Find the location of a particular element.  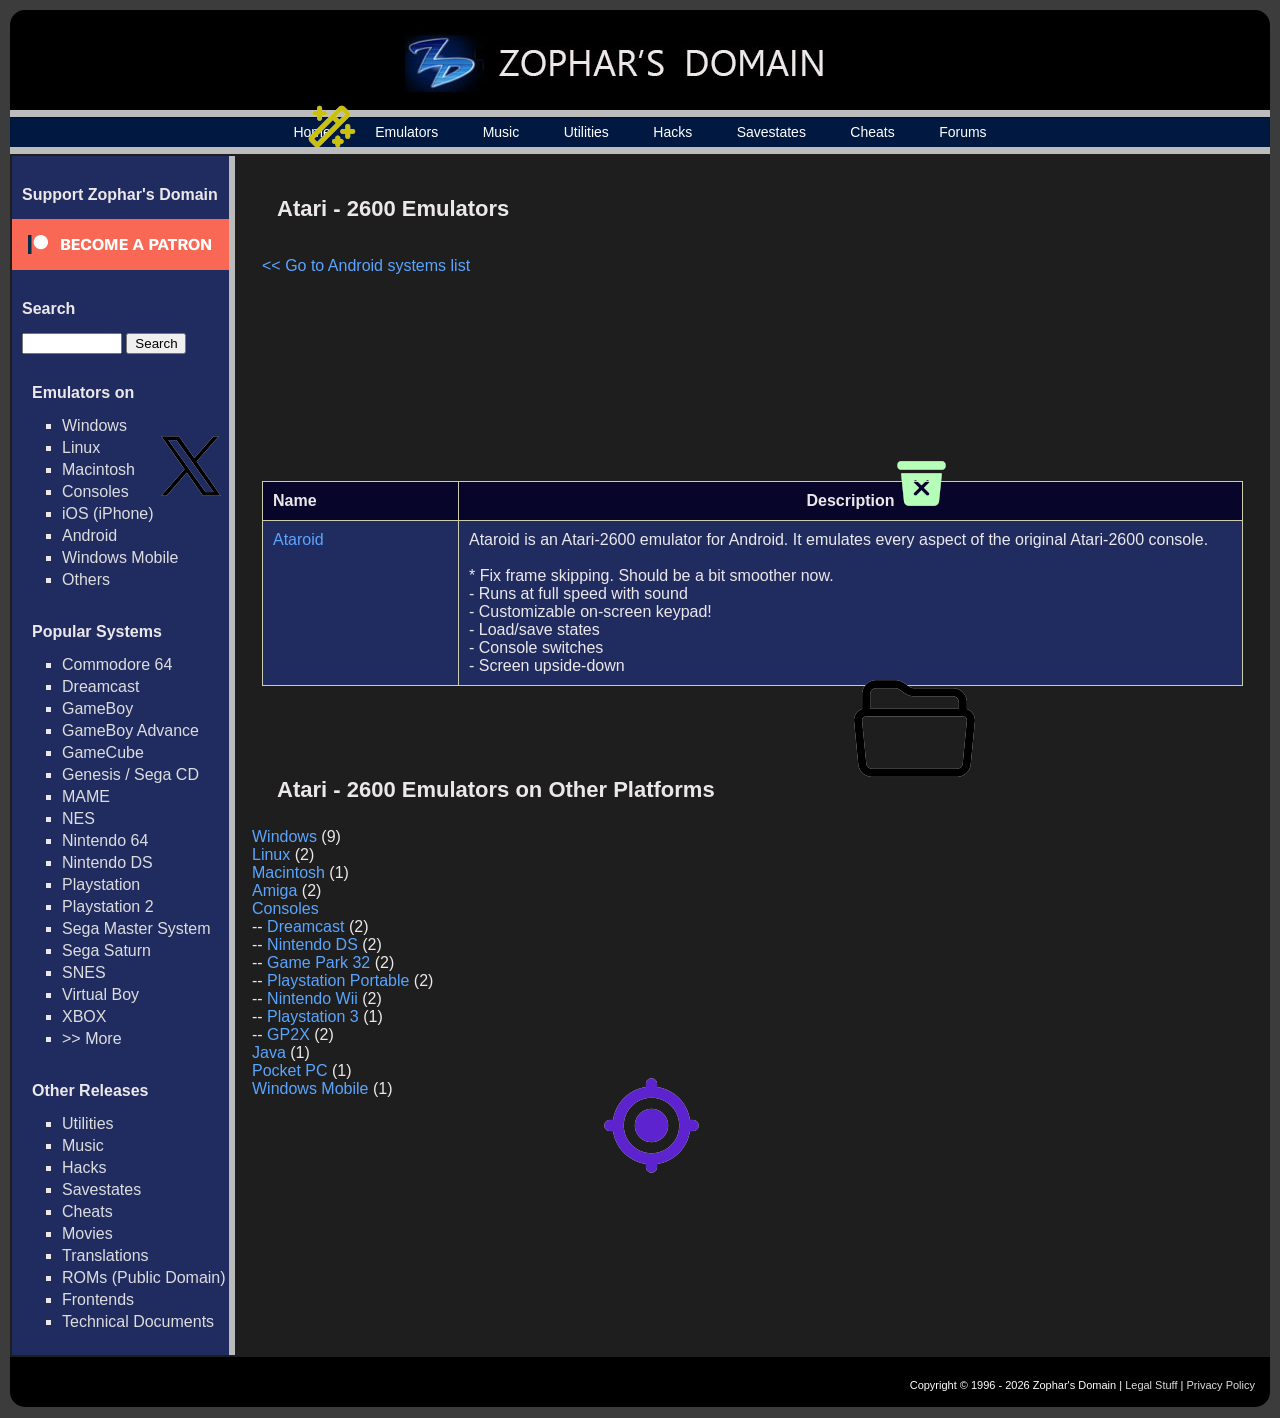

view current location is located at coordinates (651, 1125).